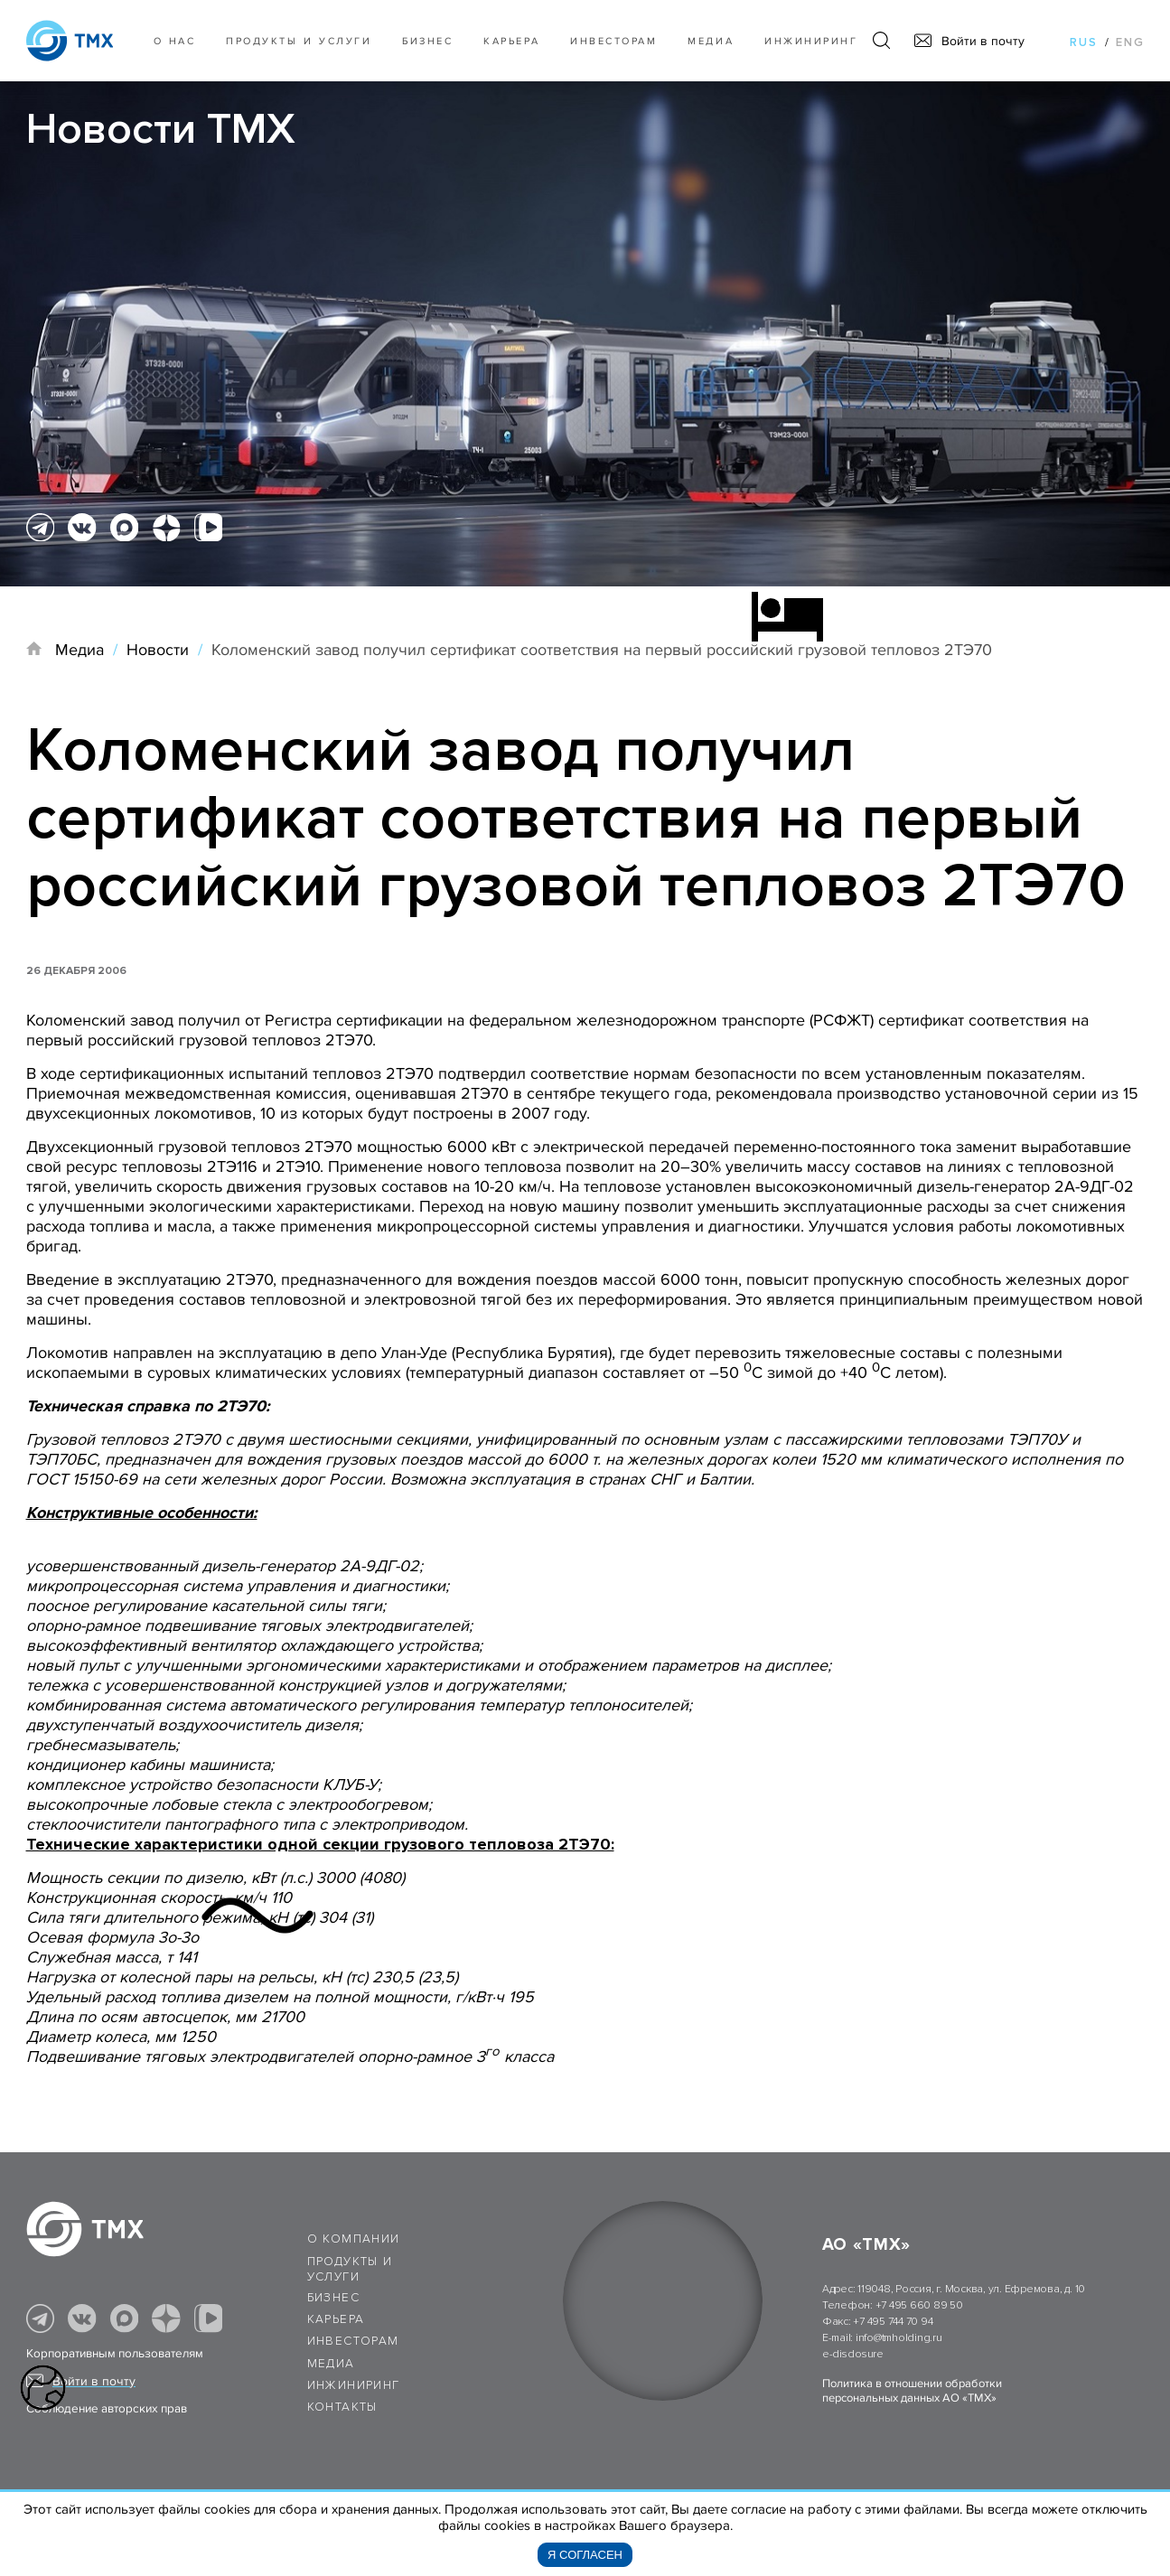  I want to click on find nearby hotels or accommodations, so click(787, 614).